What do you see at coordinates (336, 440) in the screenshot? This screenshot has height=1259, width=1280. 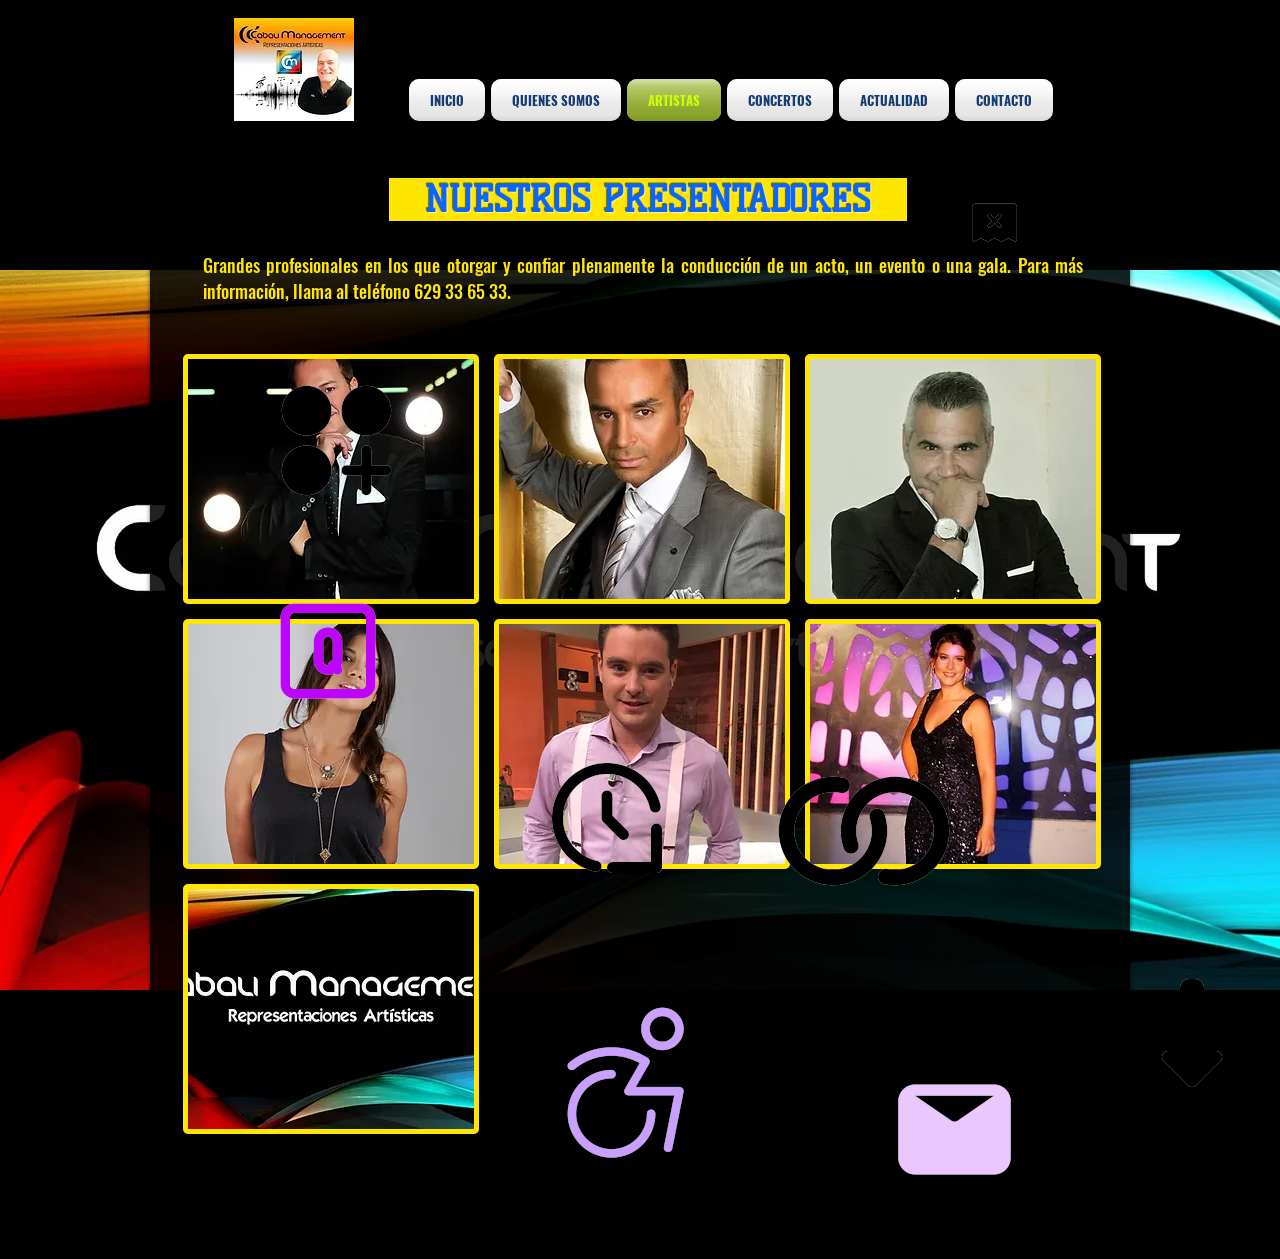 I see `add a new item to a group or collection` at bounding box center [336, 440].